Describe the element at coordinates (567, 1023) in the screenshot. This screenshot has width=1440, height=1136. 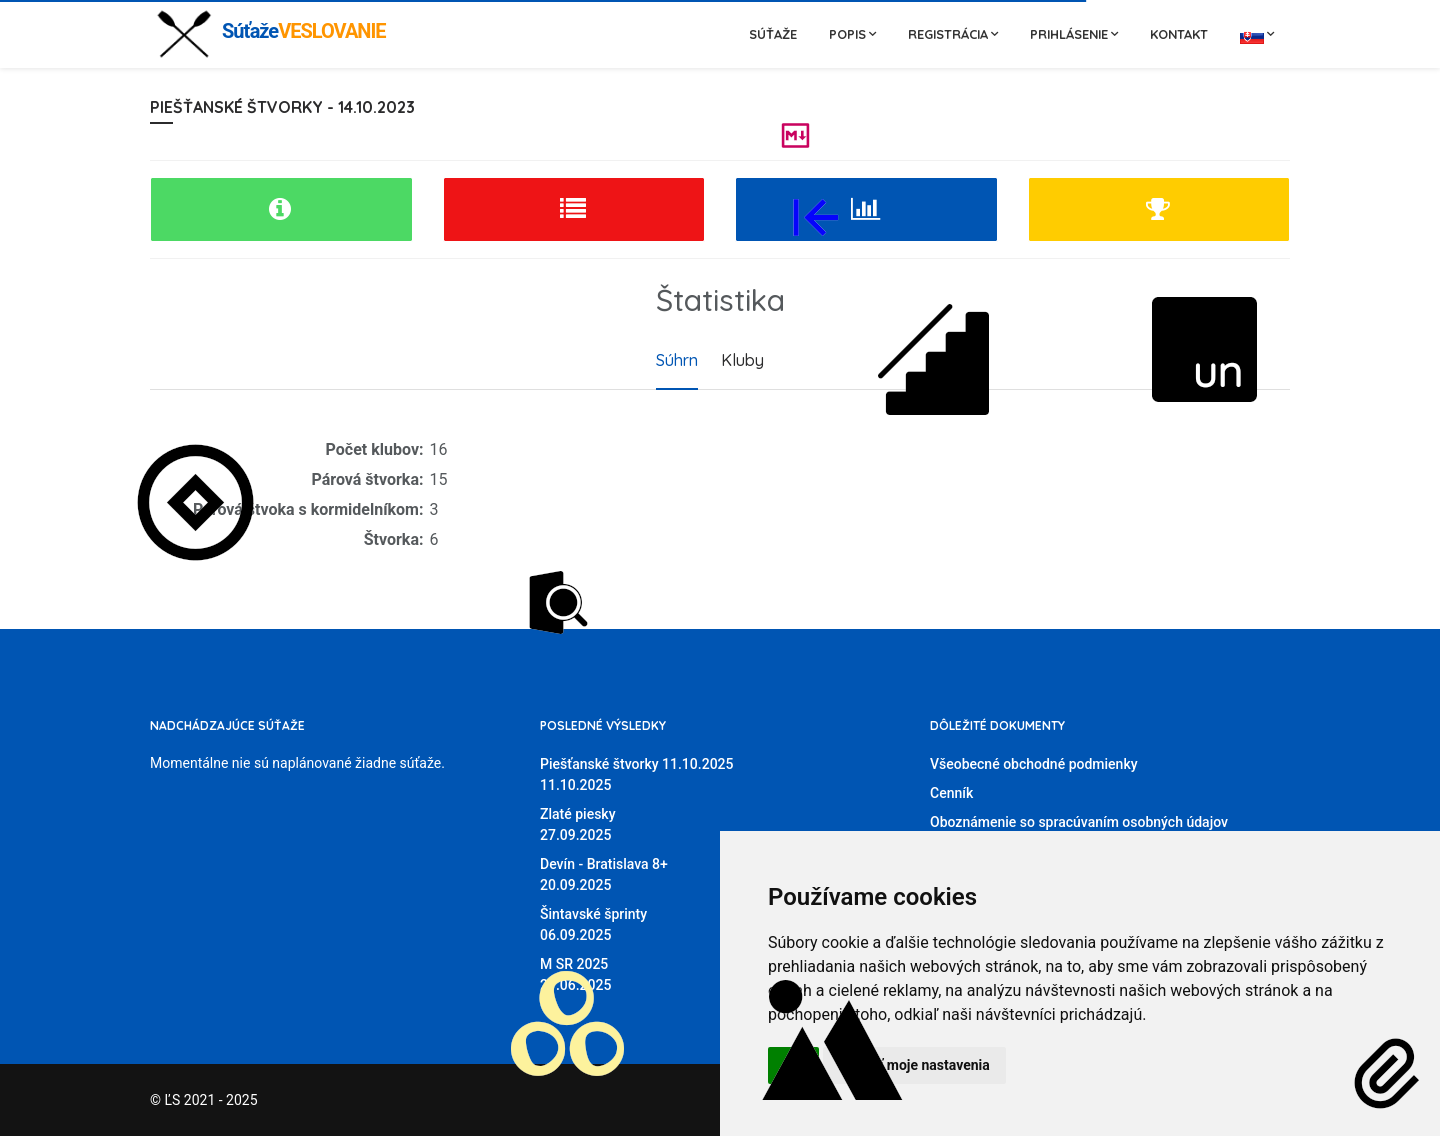
I see `getx state management framework logo` at that location.